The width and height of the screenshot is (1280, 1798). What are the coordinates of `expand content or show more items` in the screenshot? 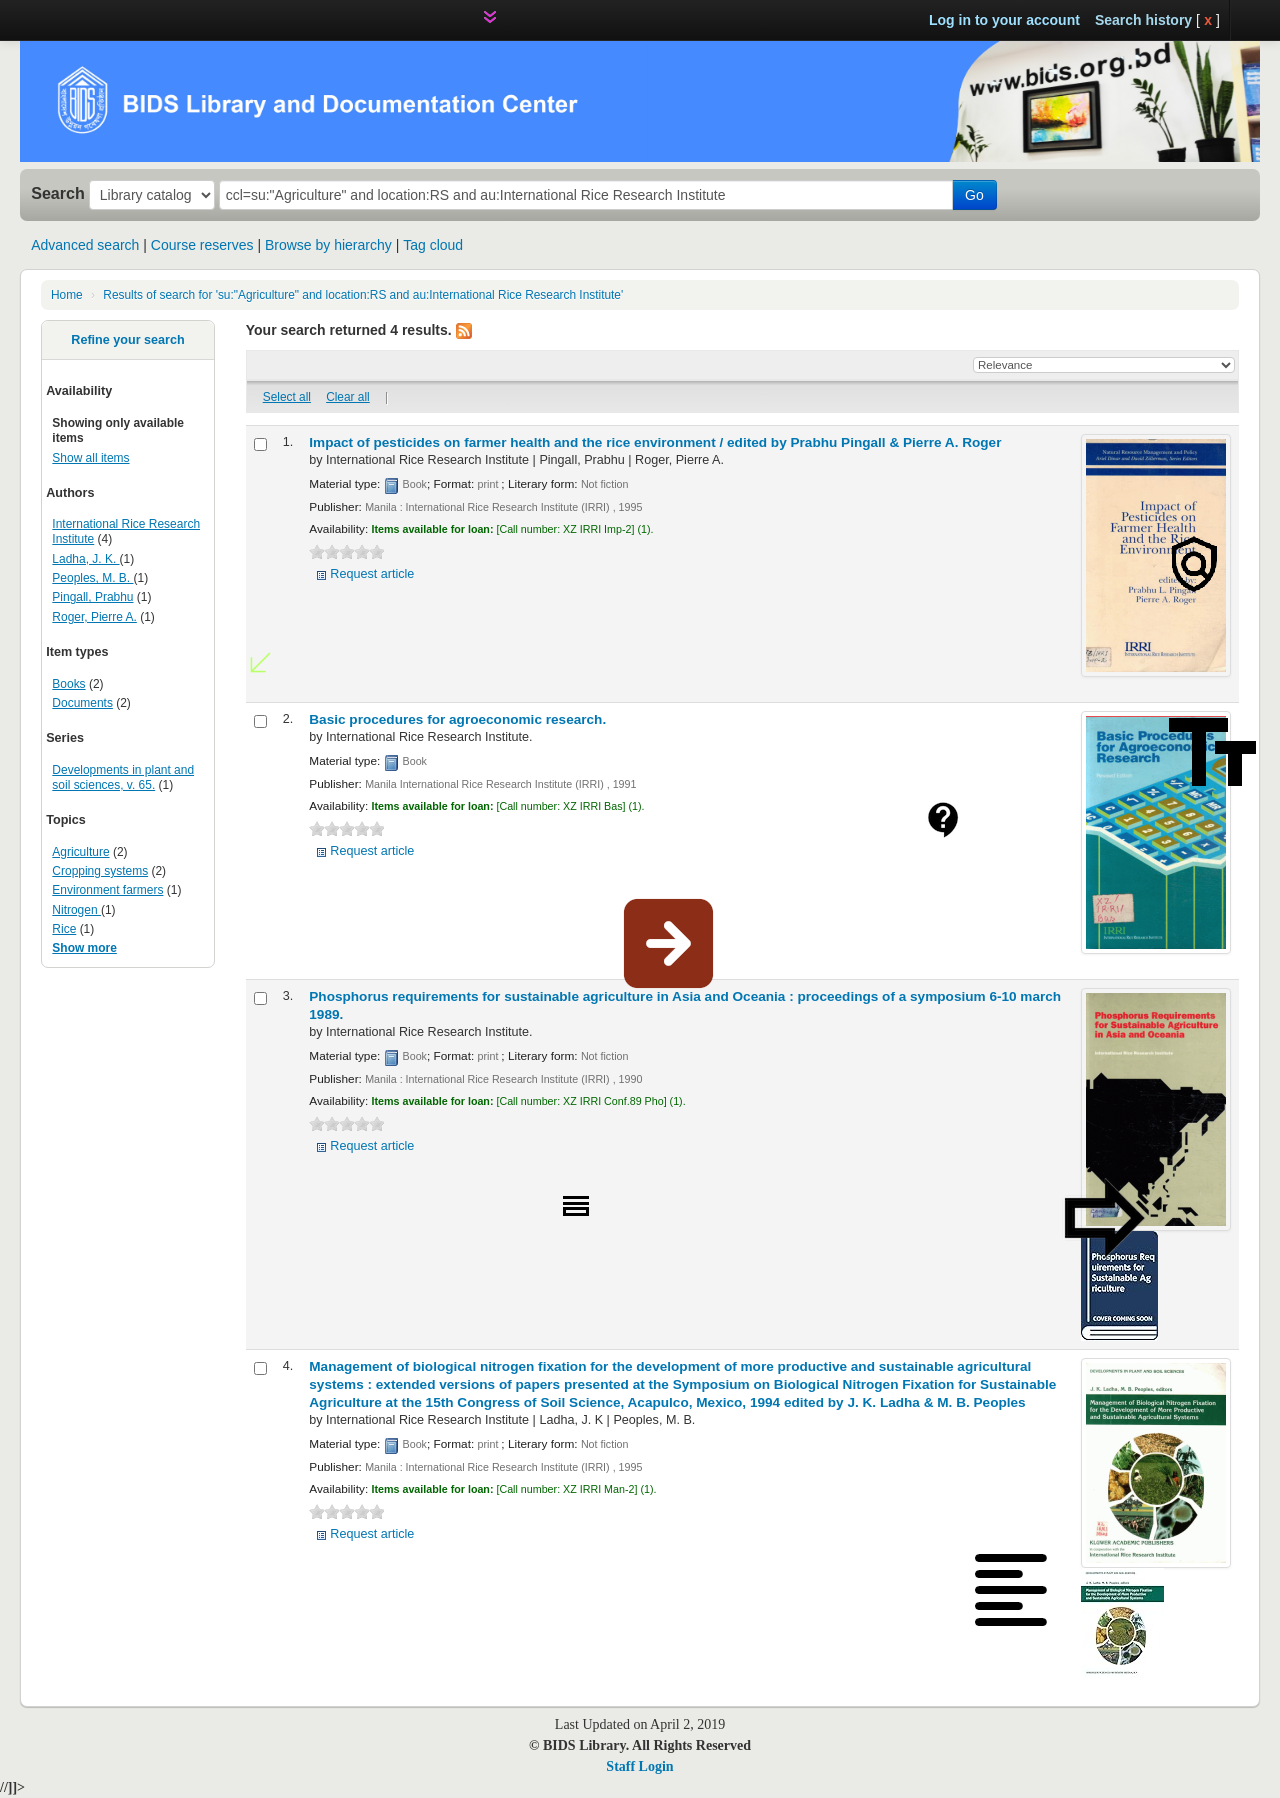 It's located at (490, 17).